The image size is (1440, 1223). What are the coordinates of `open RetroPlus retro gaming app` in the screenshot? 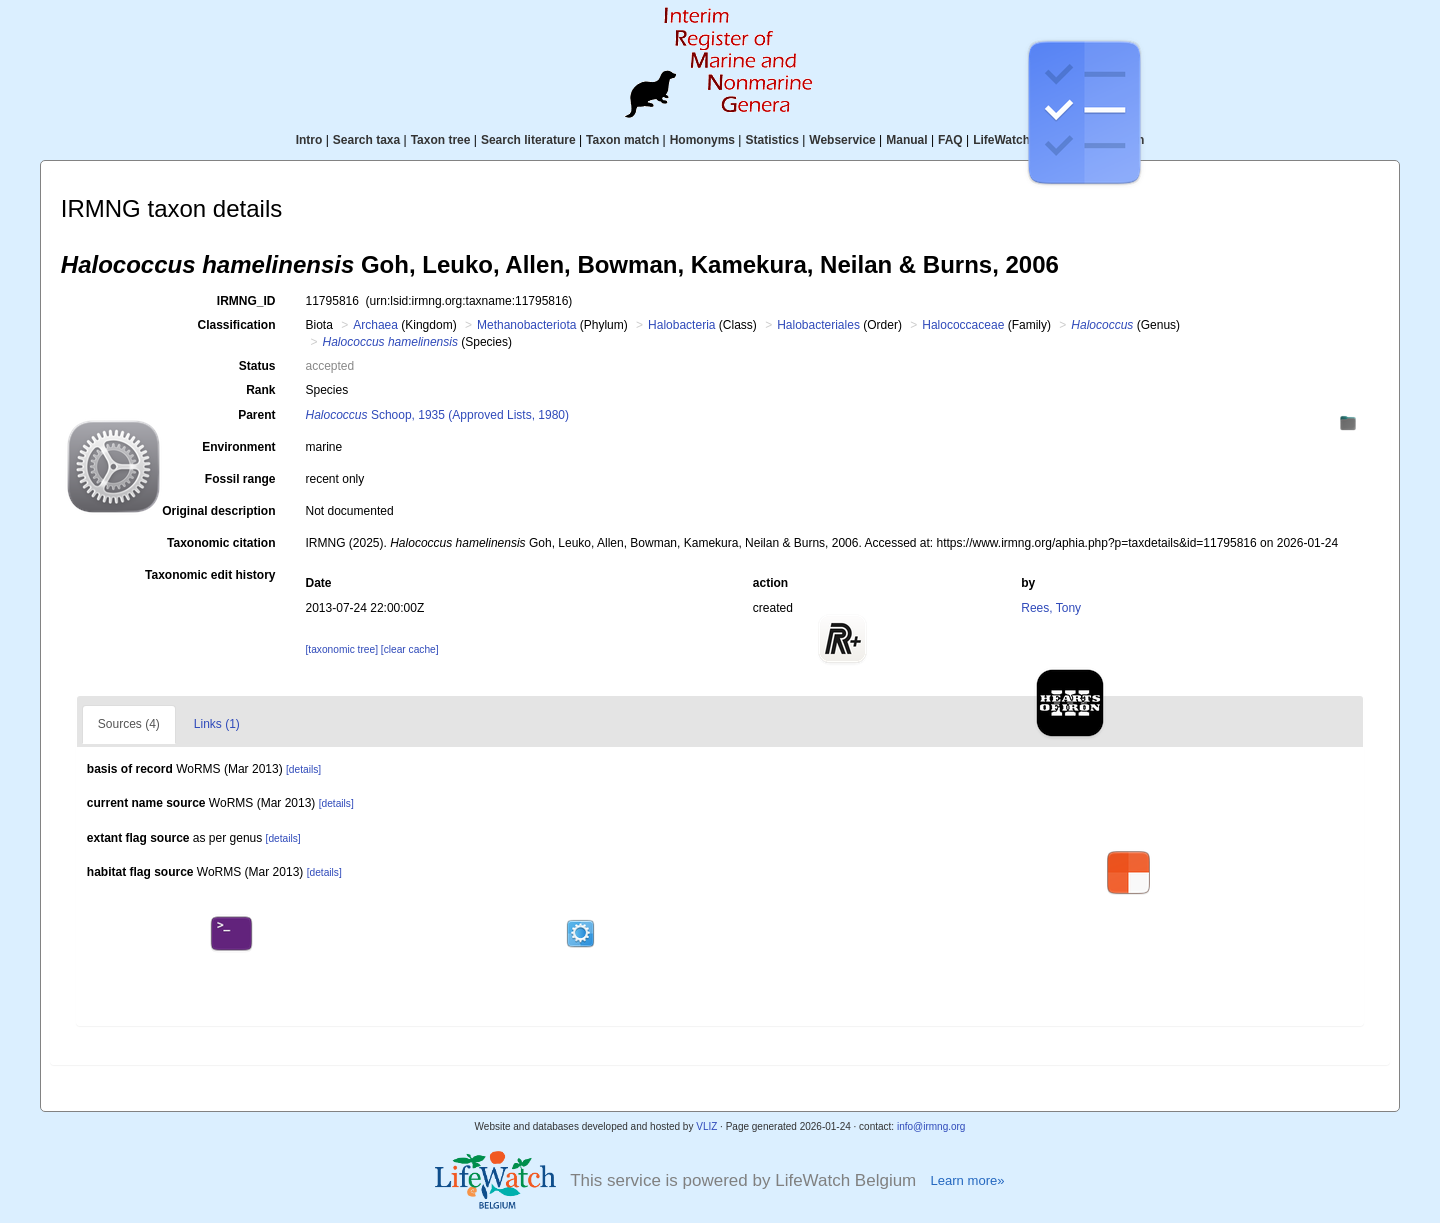 It's located at (842, 638).